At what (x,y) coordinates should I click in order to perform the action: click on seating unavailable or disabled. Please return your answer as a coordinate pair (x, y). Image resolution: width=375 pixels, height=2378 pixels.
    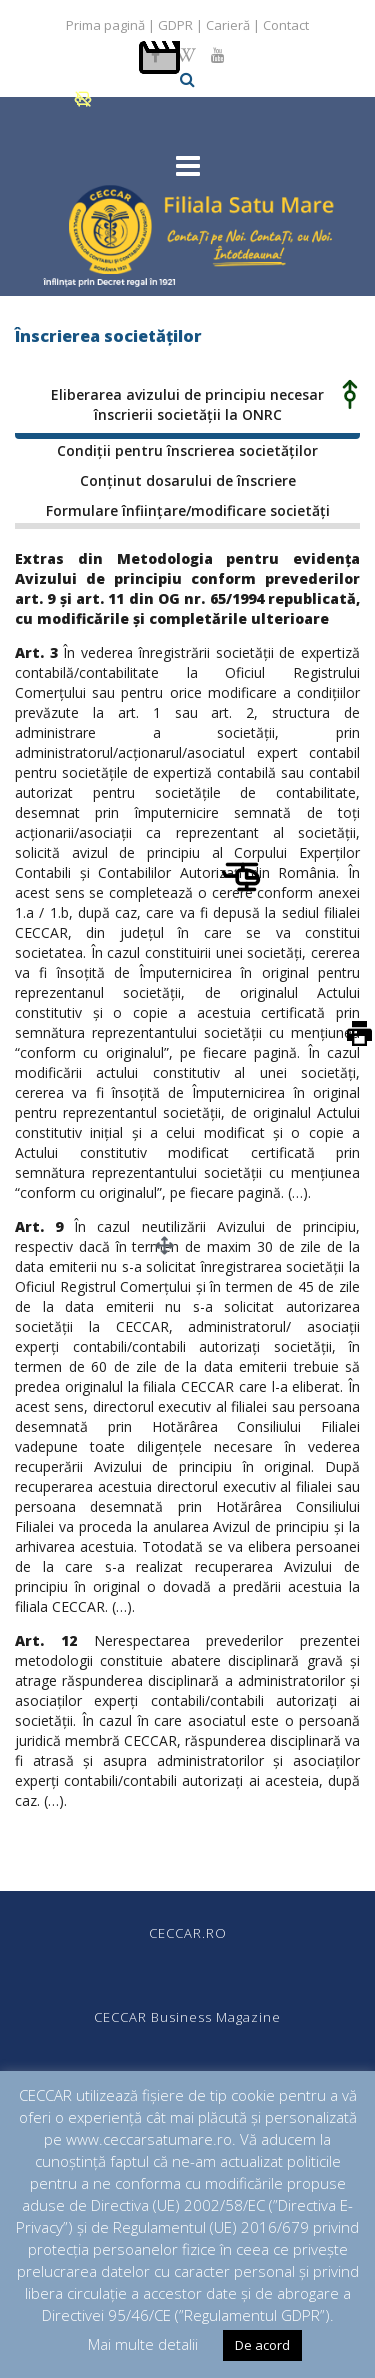
    Looking at the image, I should click on (83, 99).